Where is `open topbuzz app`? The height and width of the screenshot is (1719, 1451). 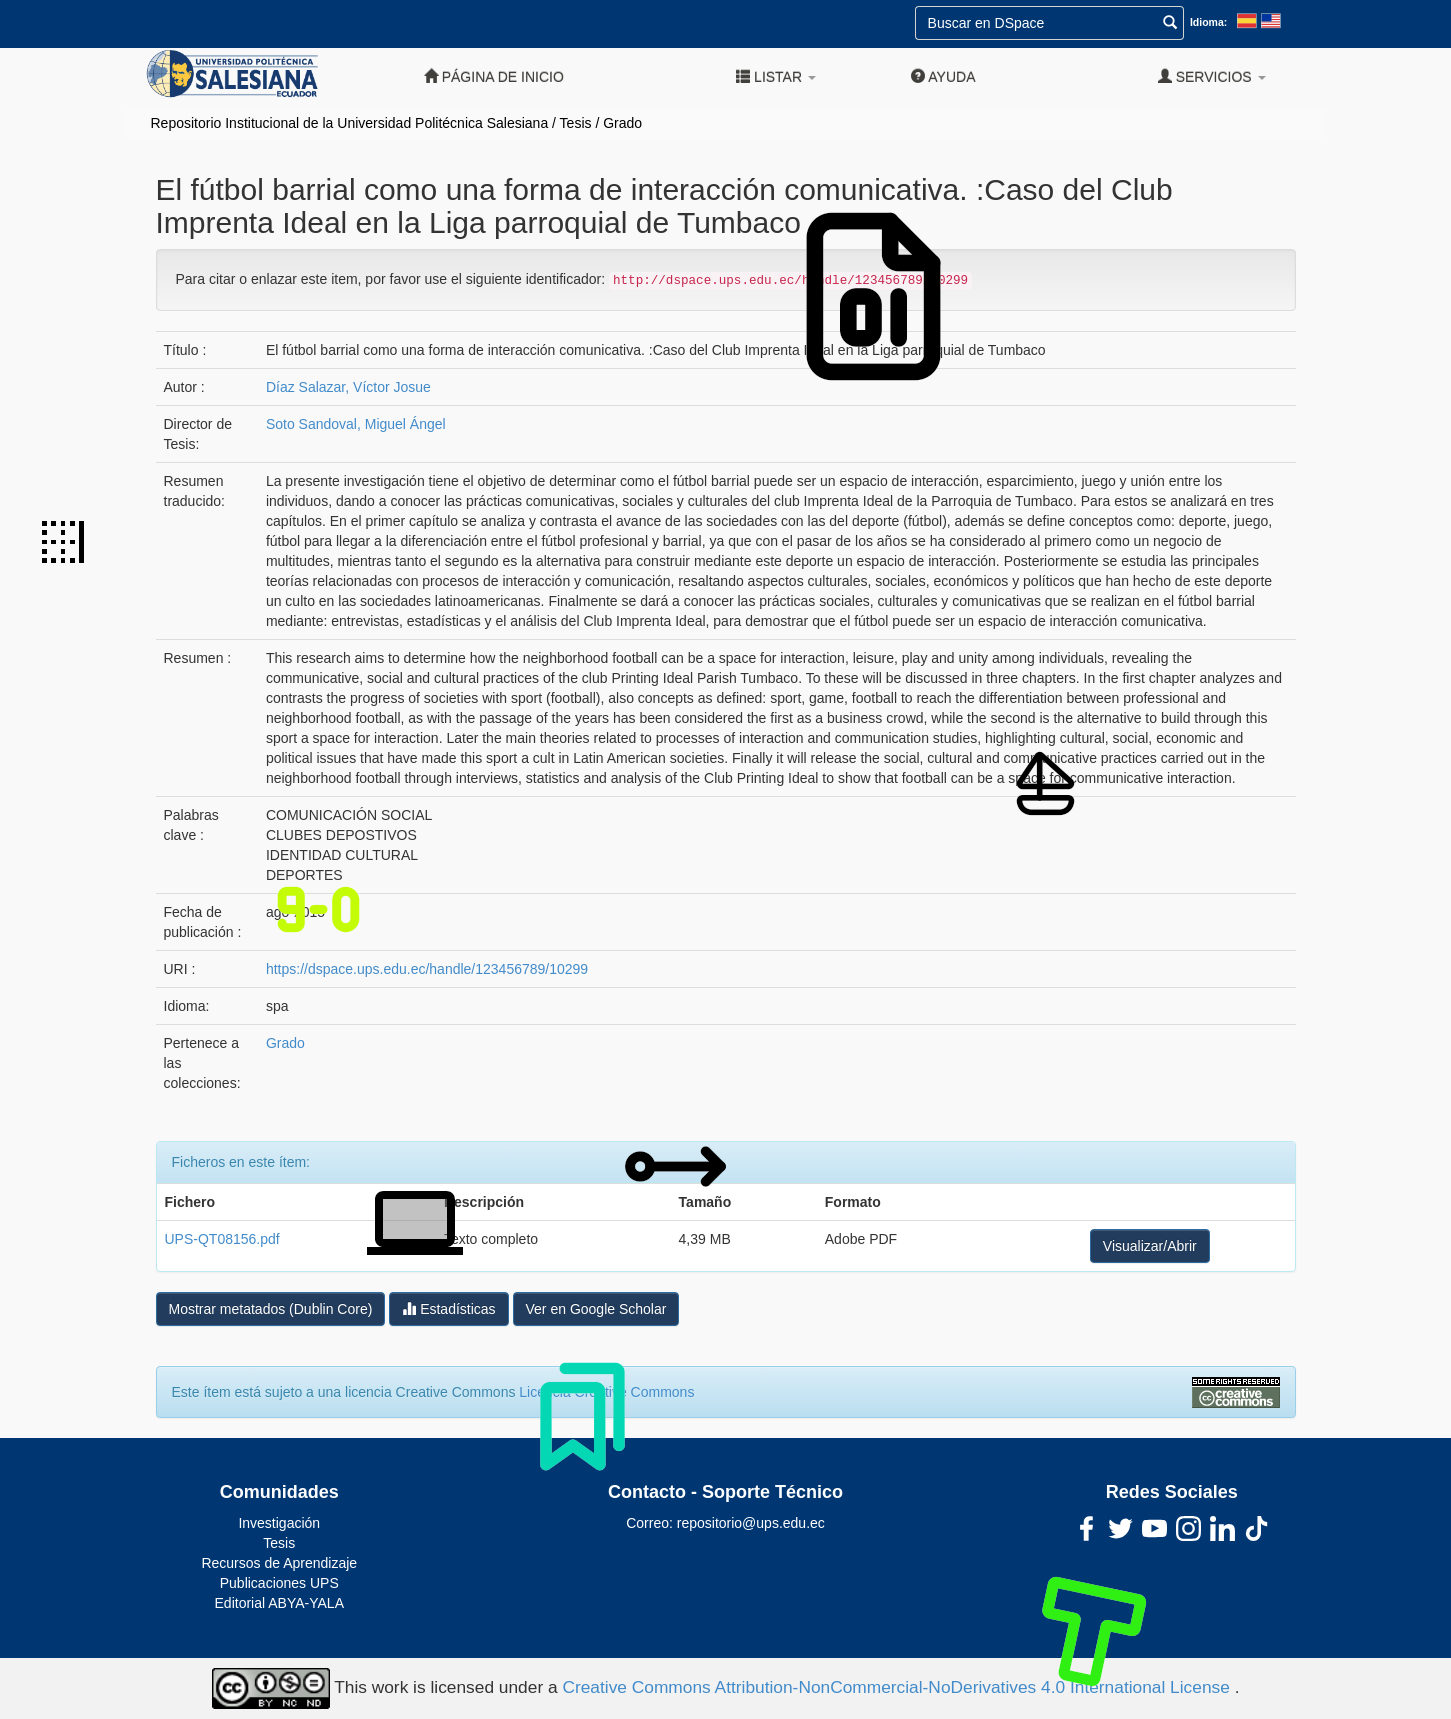 open topbuzz app is located at coordinates (1091, 1631).